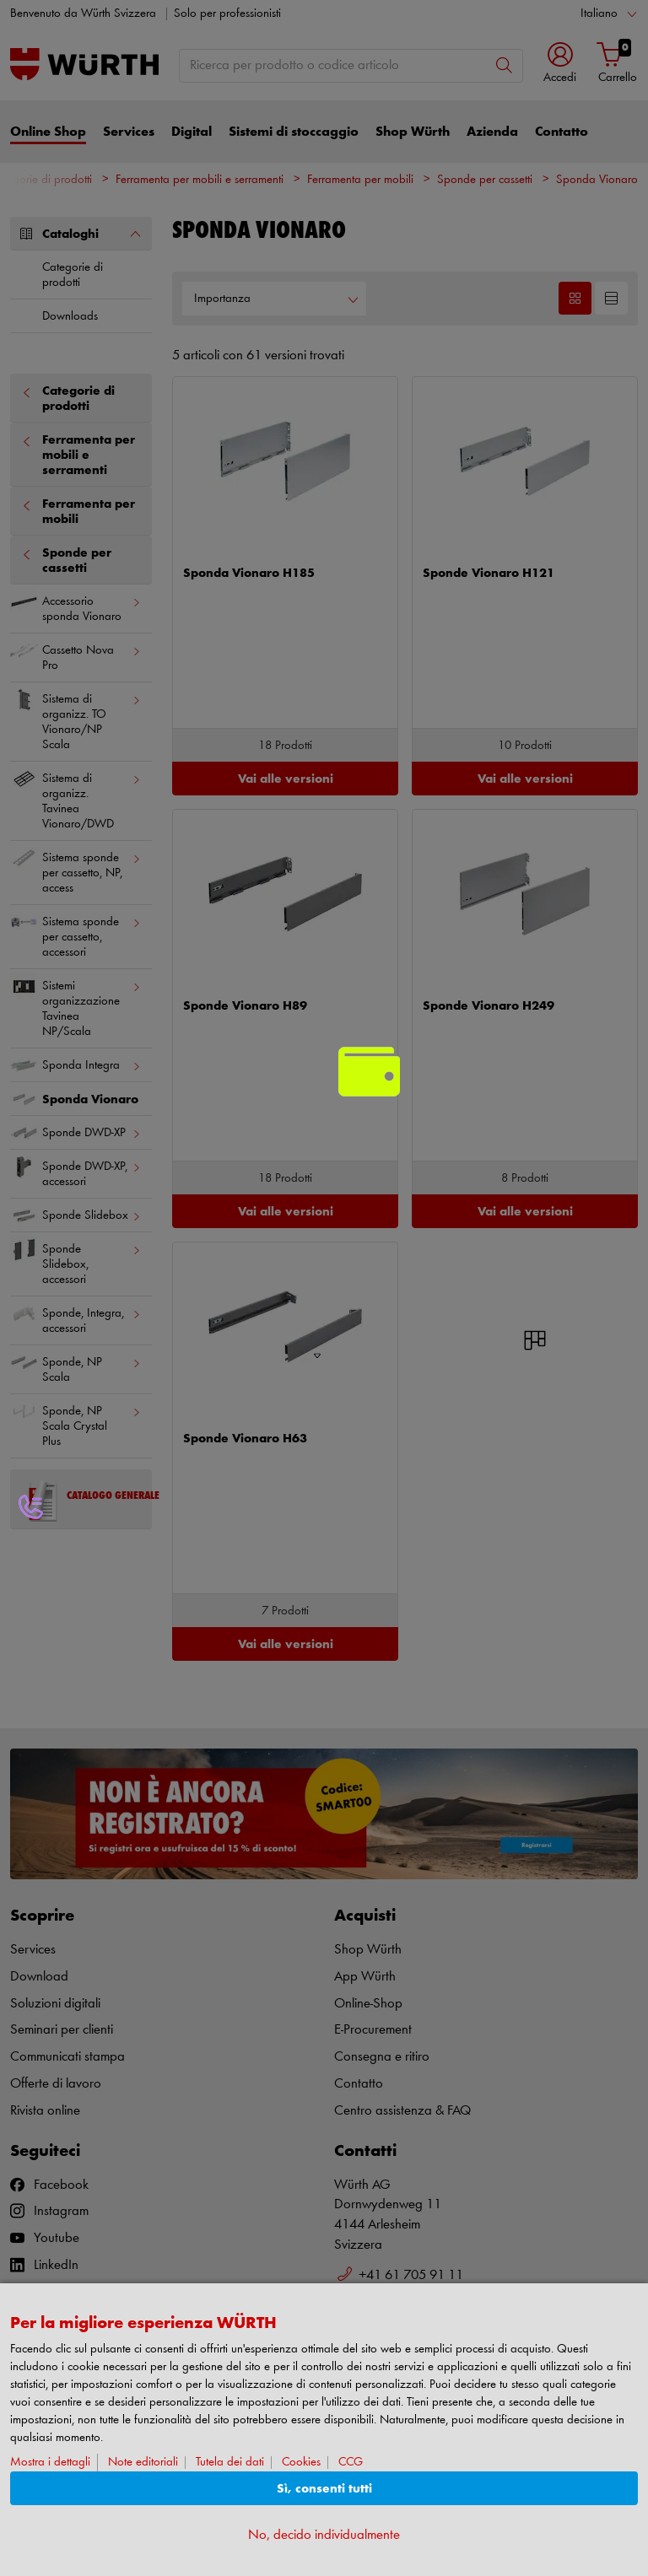 This screenshot has height=2576, width=648. What do you see at coordinates (317, 1355) in the screenshot?
I see `expand dropdown menu` at bounding box center [317, 1355].